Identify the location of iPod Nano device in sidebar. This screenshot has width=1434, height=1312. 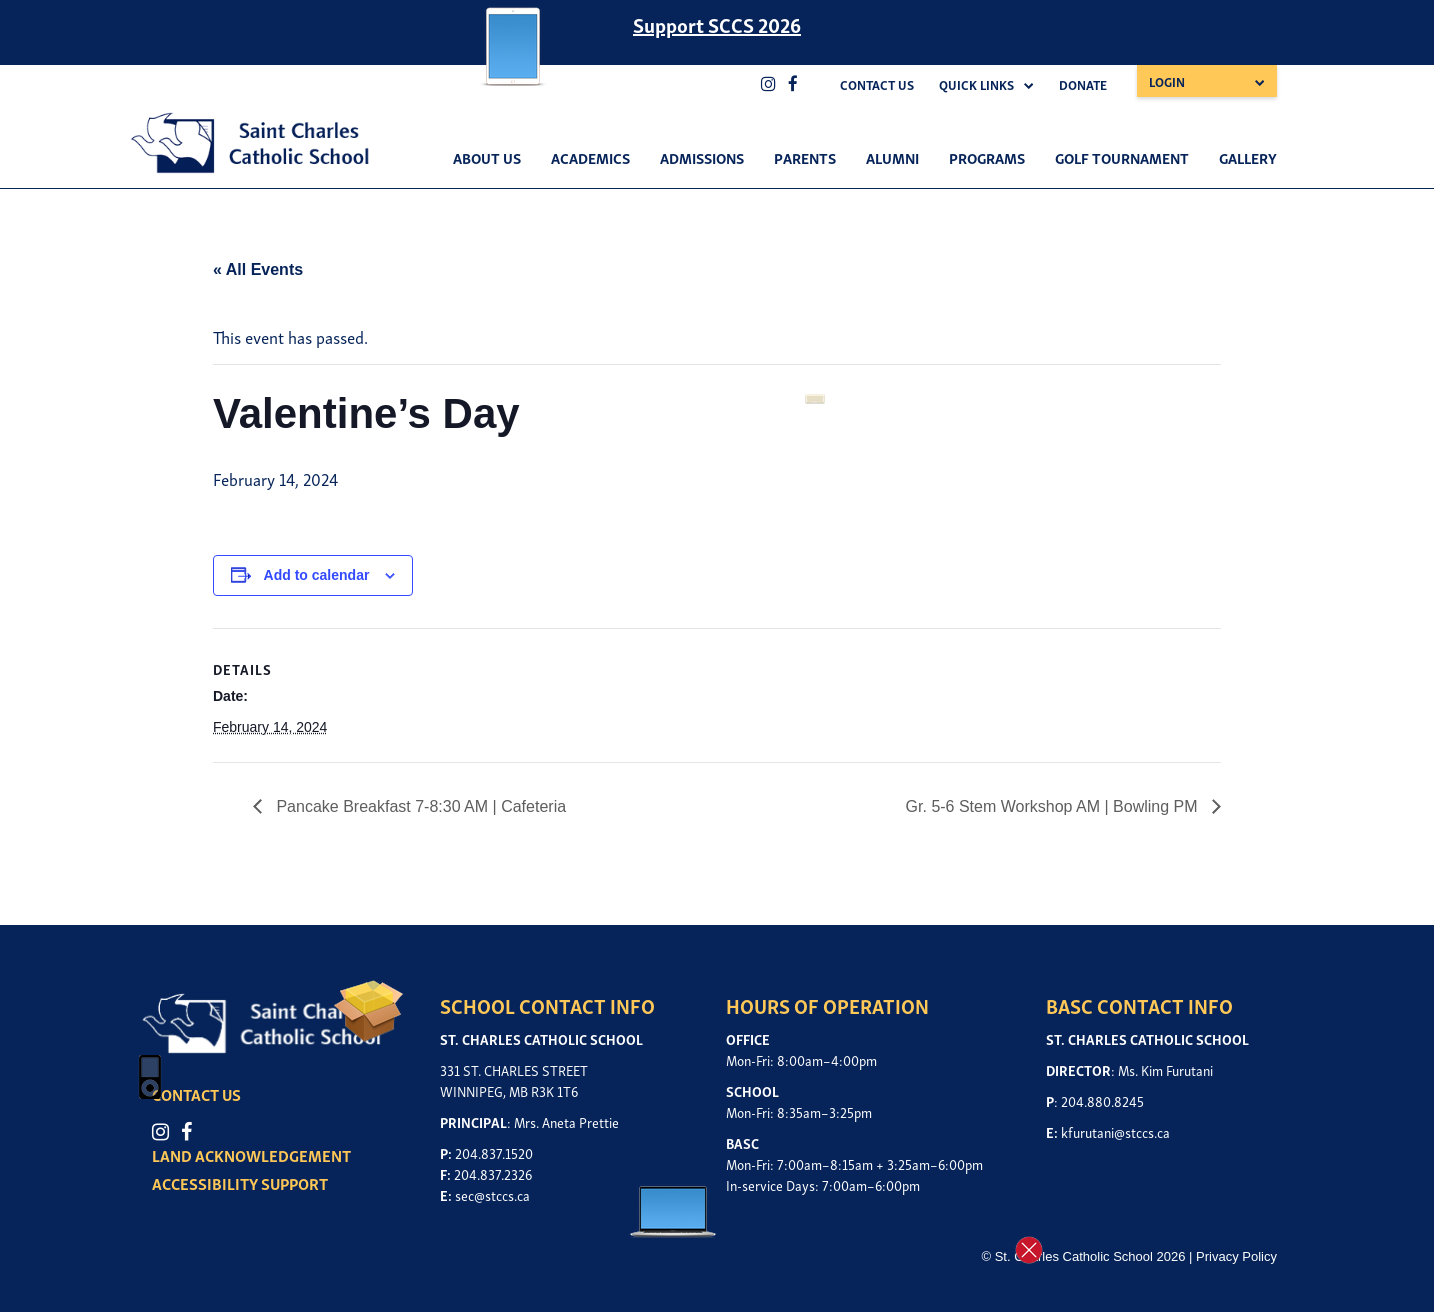
(150, 1077).